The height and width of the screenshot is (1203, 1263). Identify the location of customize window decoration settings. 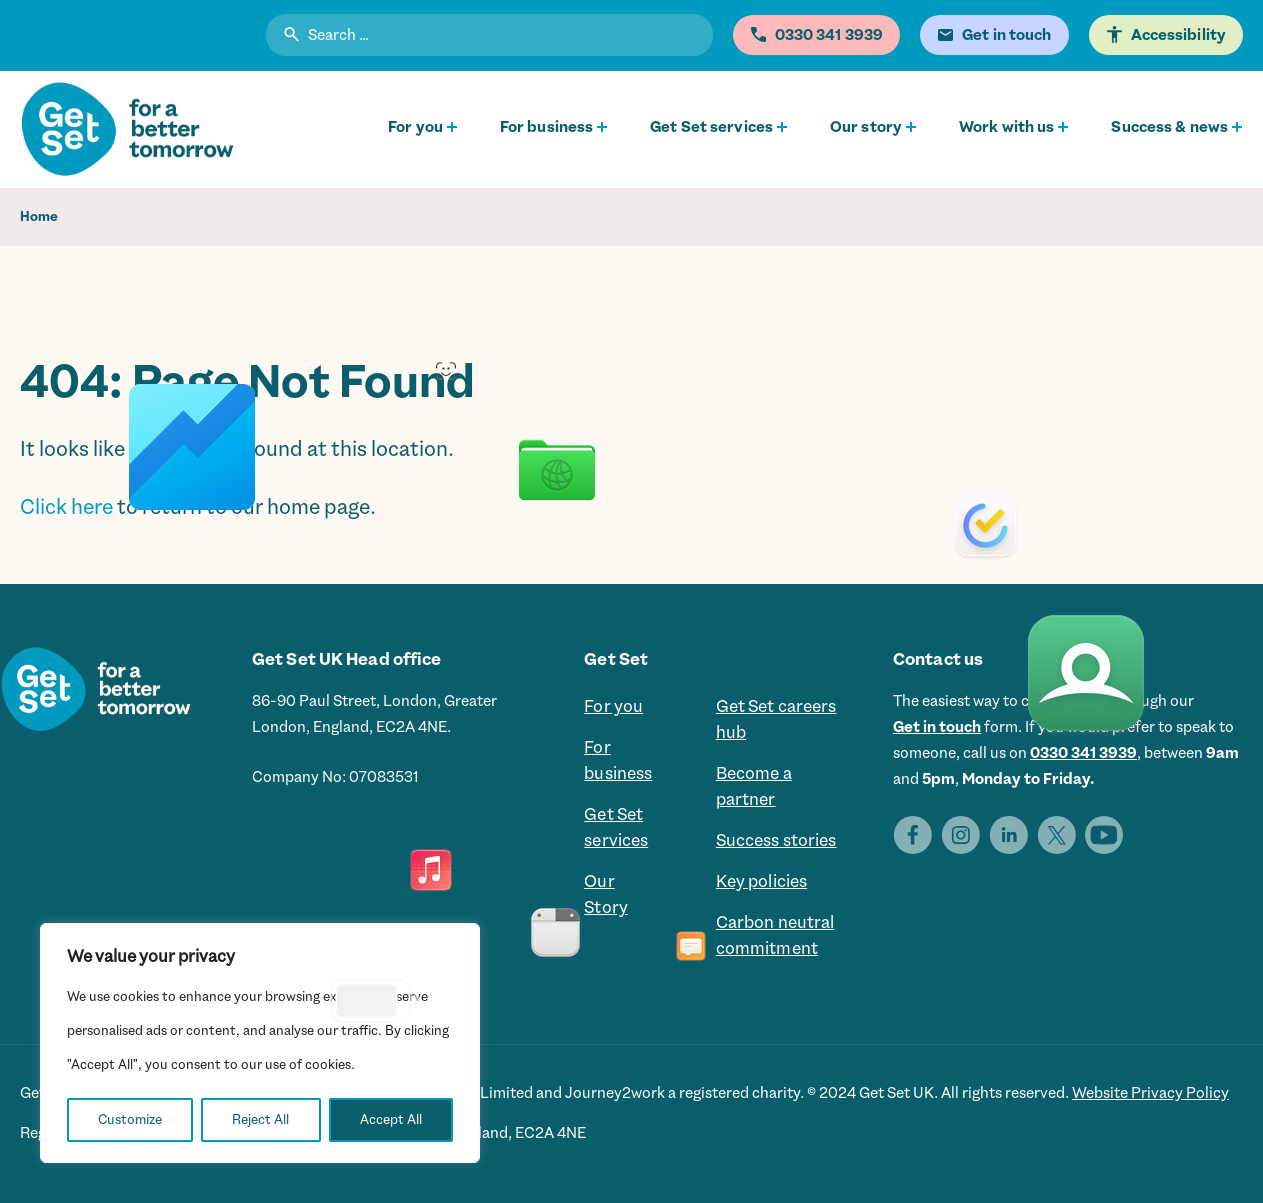
(555, 932).